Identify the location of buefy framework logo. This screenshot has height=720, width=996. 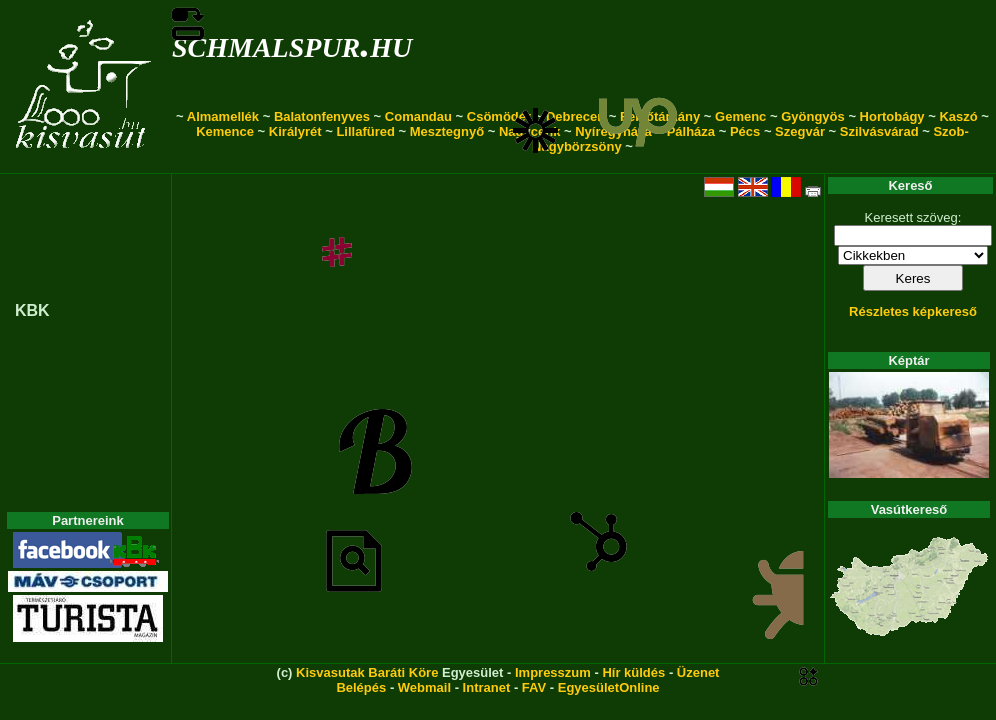
(375, 451).